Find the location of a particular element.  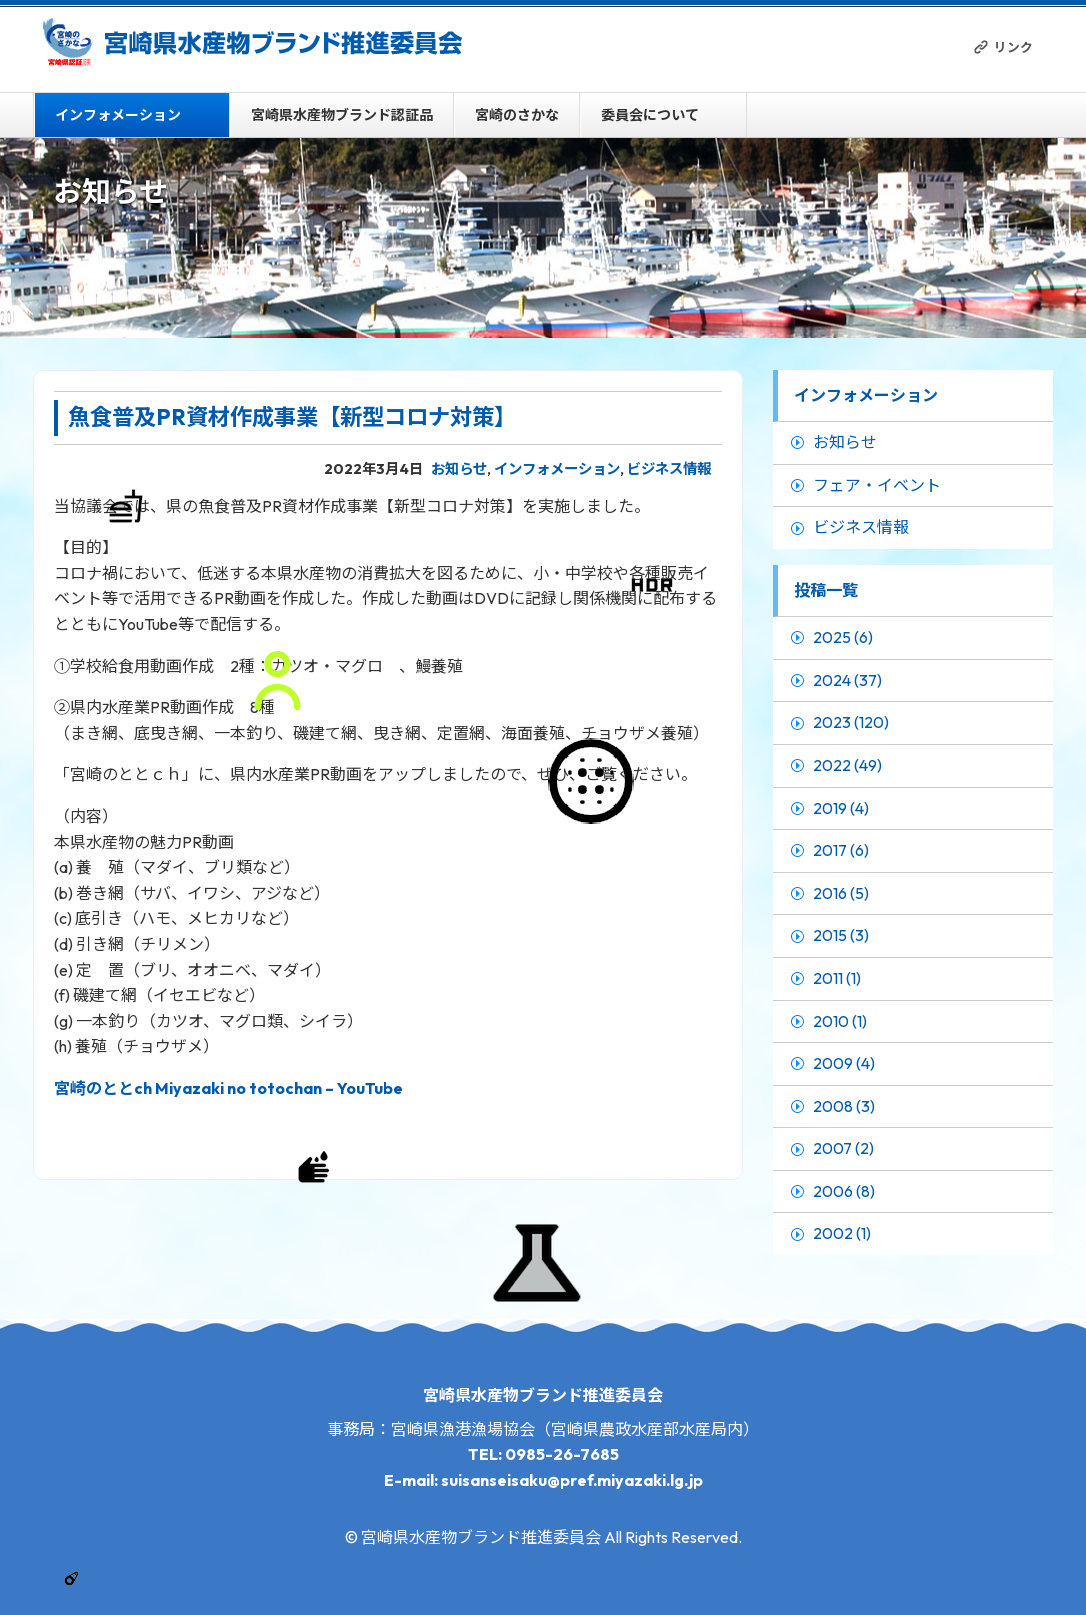

wash your hands reminder is located at coordinates (314, 1166).